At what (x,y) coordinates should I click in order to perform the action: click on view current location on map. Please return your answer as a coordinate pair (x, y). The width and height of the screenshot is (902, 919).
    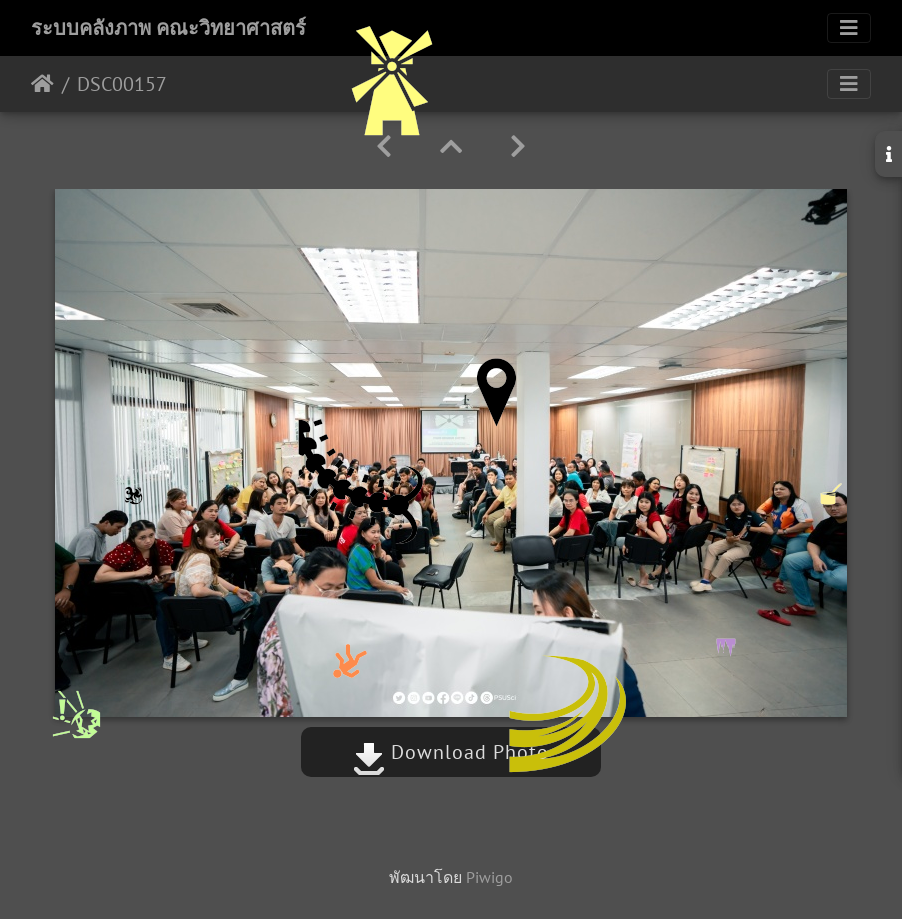
    Looking at the image, I should click on (496, 392).